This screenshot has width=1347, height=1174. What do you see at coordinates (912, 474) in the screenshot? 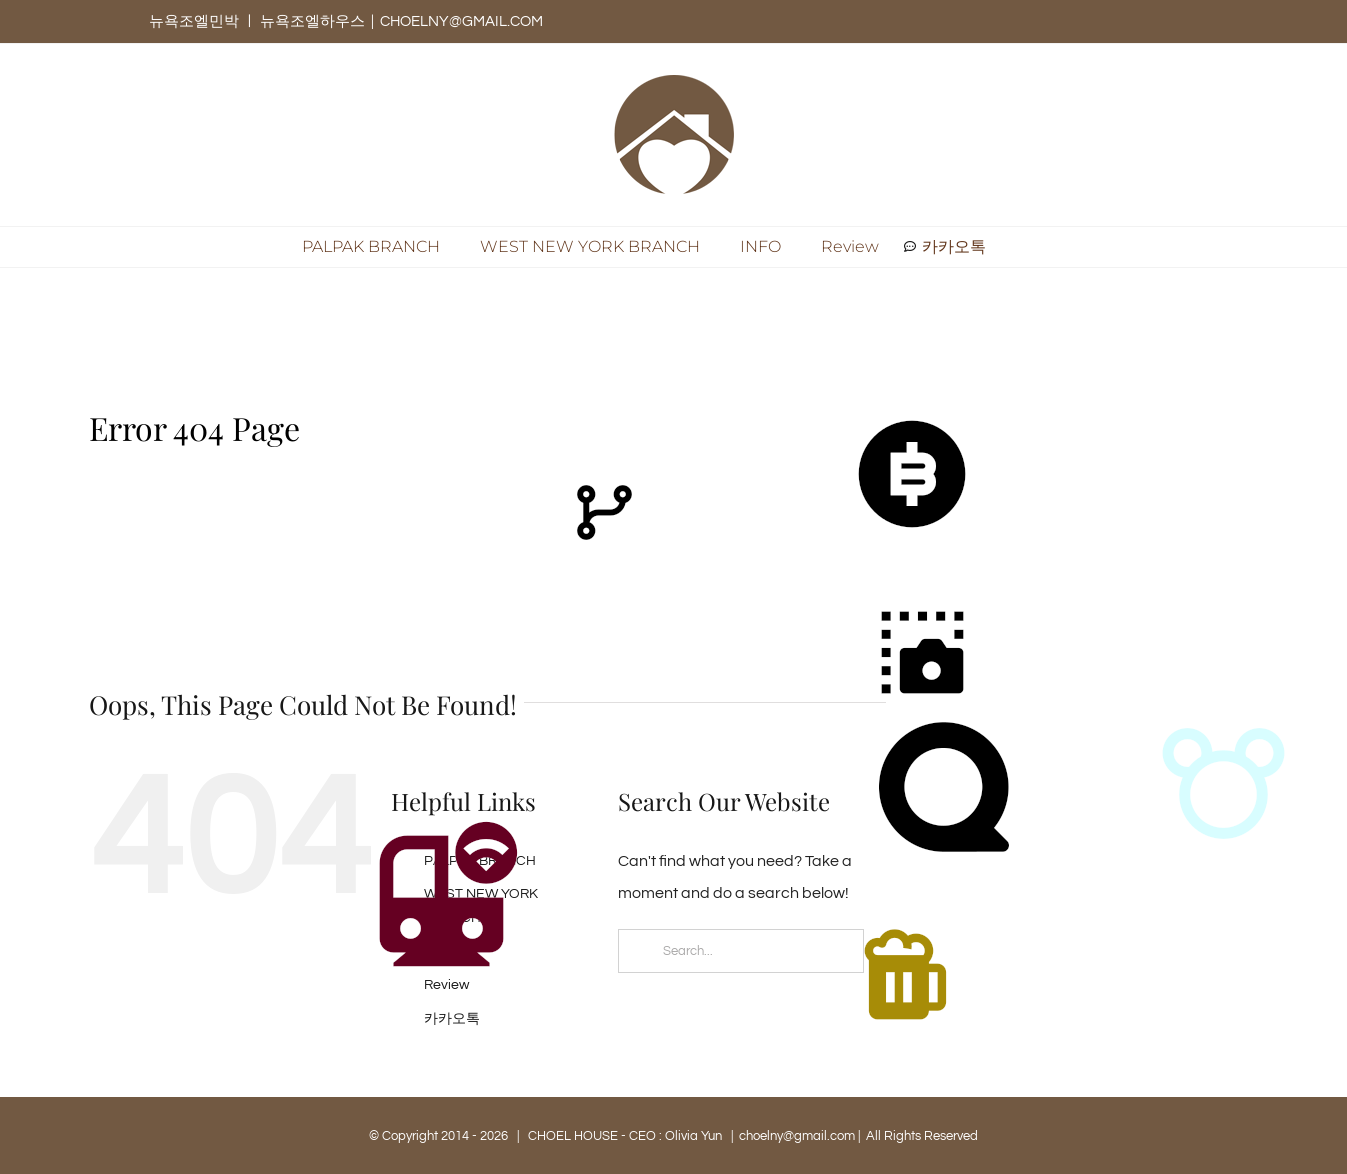
I see `bitcoin or cryptocurrency indicator` at bounding box center [912, 474].